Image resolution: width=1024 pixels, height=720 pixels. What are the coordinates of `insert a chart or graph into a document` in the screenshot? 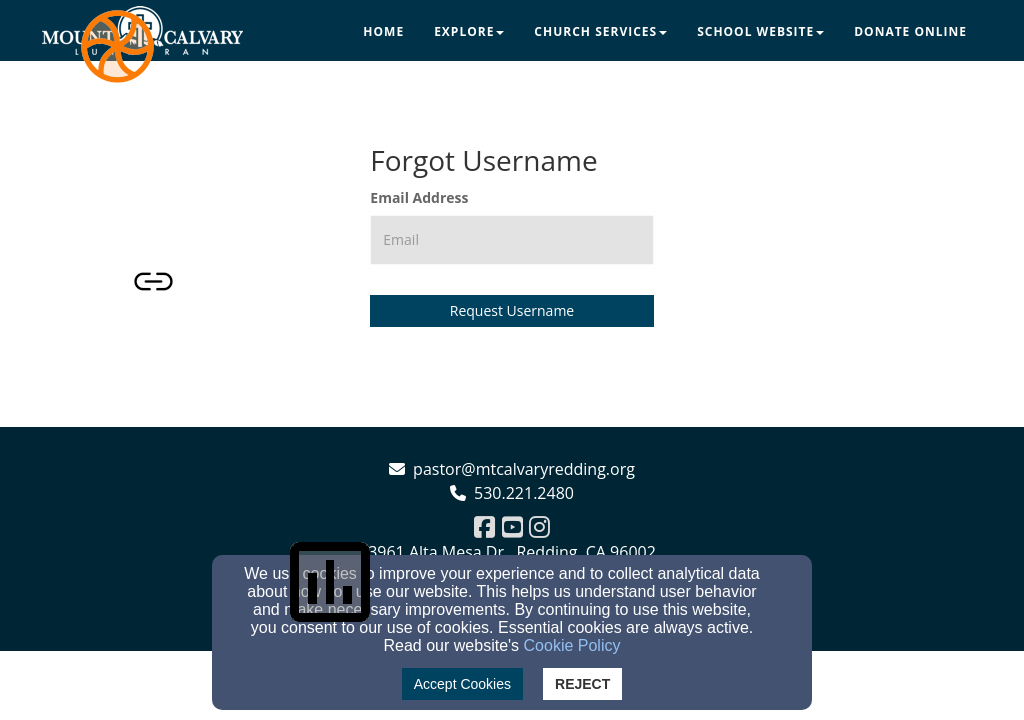 It's located at (330, 582).